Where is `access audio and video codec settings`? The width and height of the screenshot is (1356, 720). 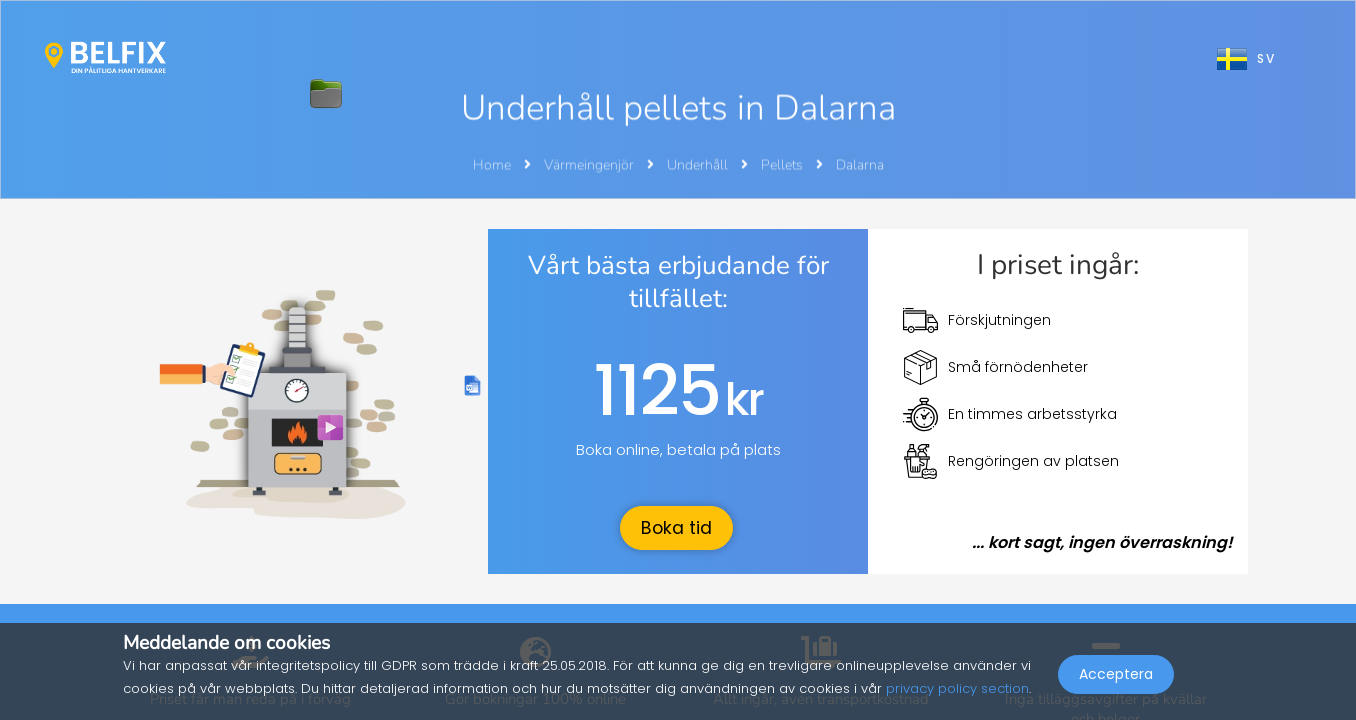 access audio and video codec settings is located at coordinates (330, 427).